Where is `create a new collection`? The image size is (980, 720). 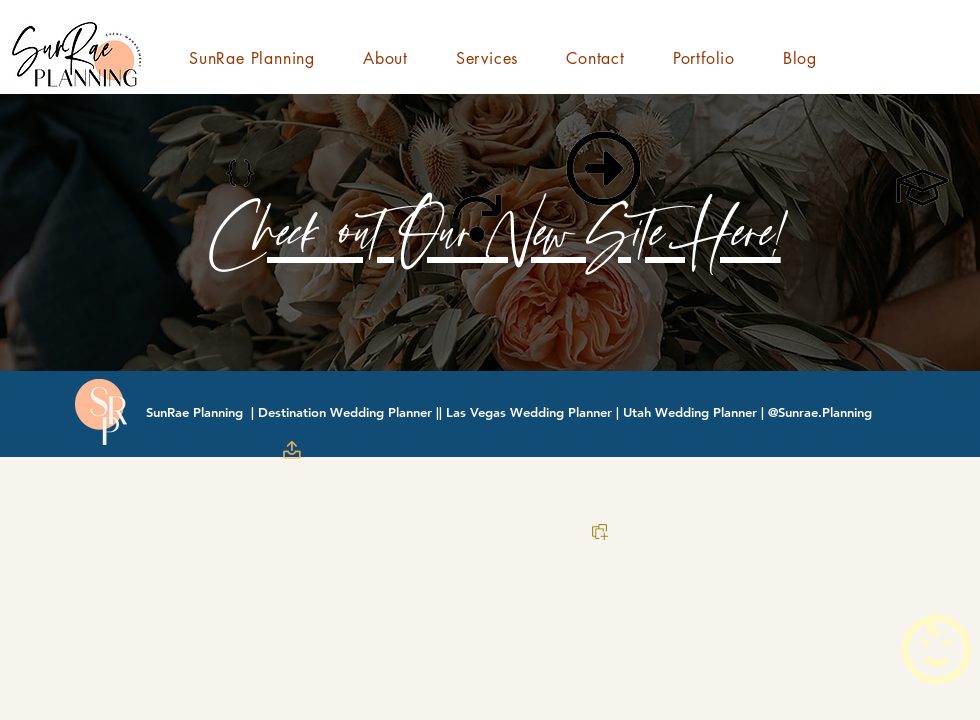
create a new collection is located at coordinates (599, 531).